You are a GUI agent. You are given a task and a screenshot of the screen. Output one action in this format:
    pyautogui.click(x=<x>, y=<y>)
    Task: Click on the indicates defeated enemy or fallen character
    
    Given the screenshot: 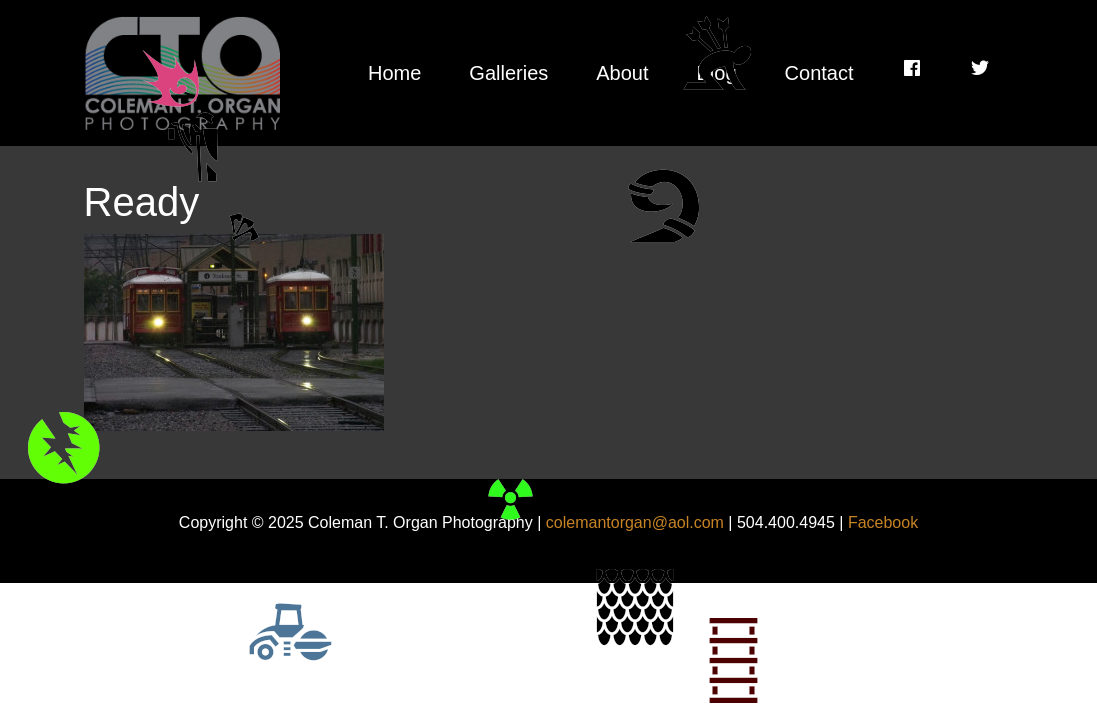 What is the action you would take?
    pyautogui.click(x=717, y=52)
    